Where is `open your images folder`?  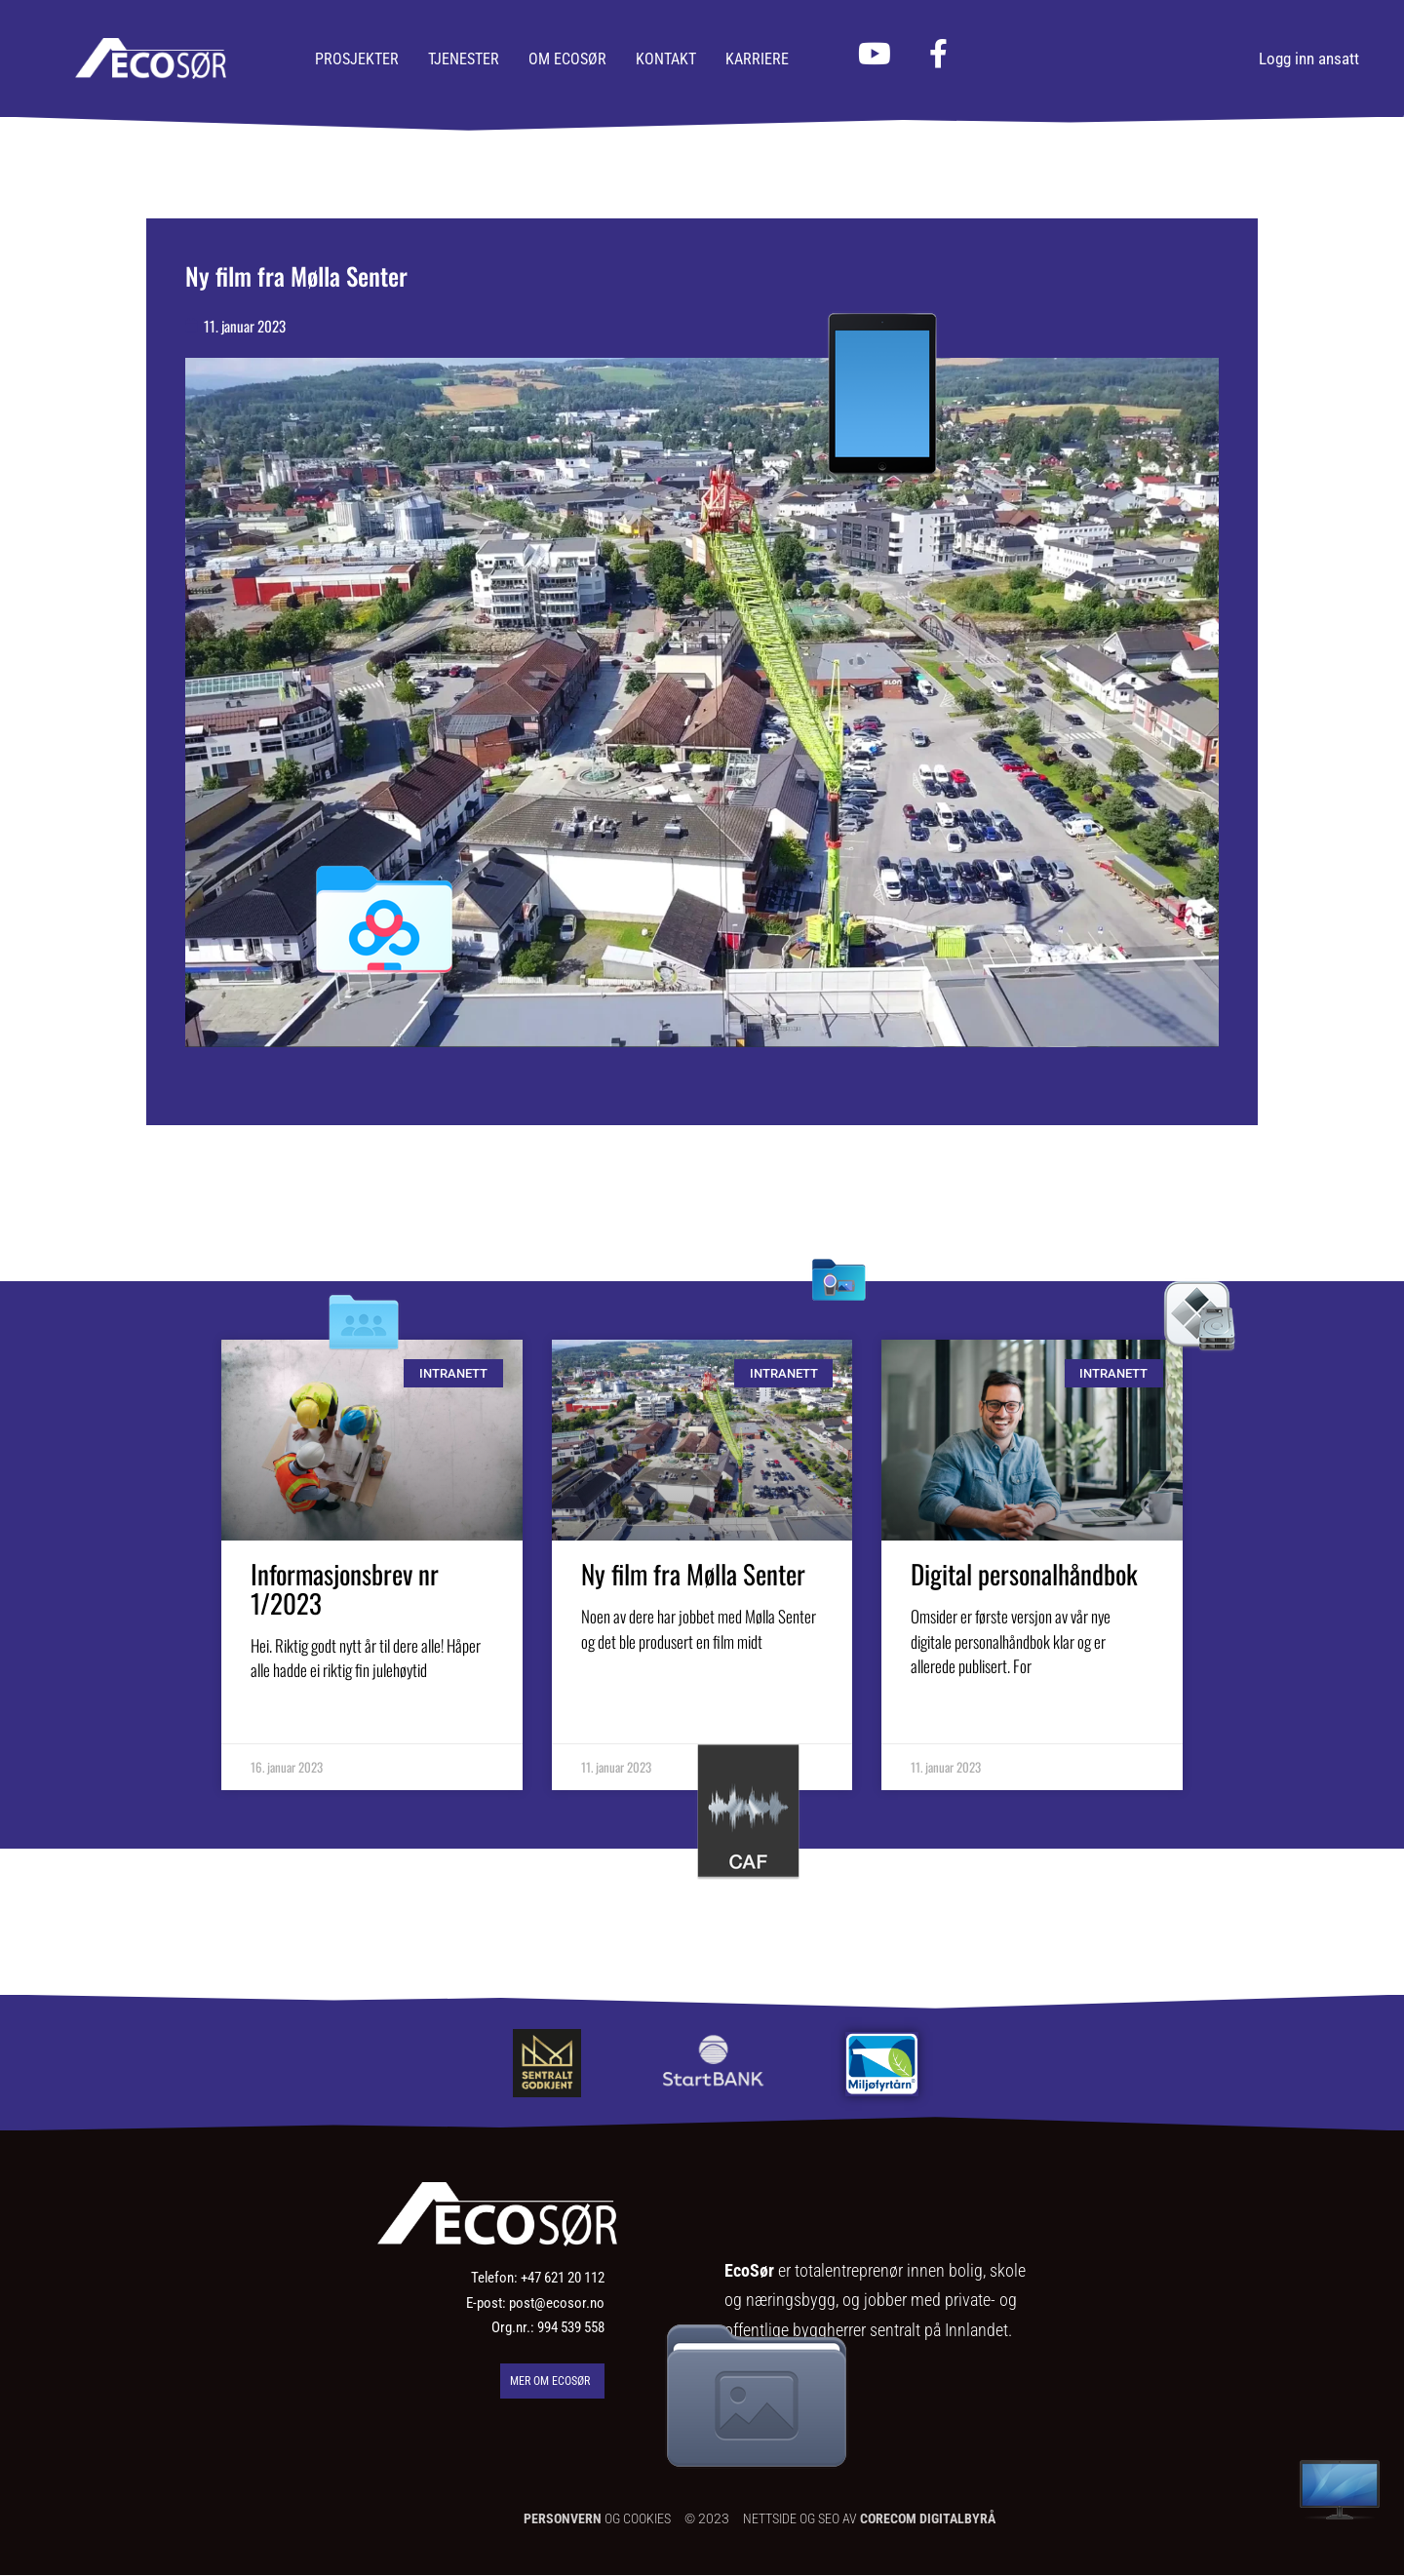 open your images folder is located at coordinates (757, 2396).